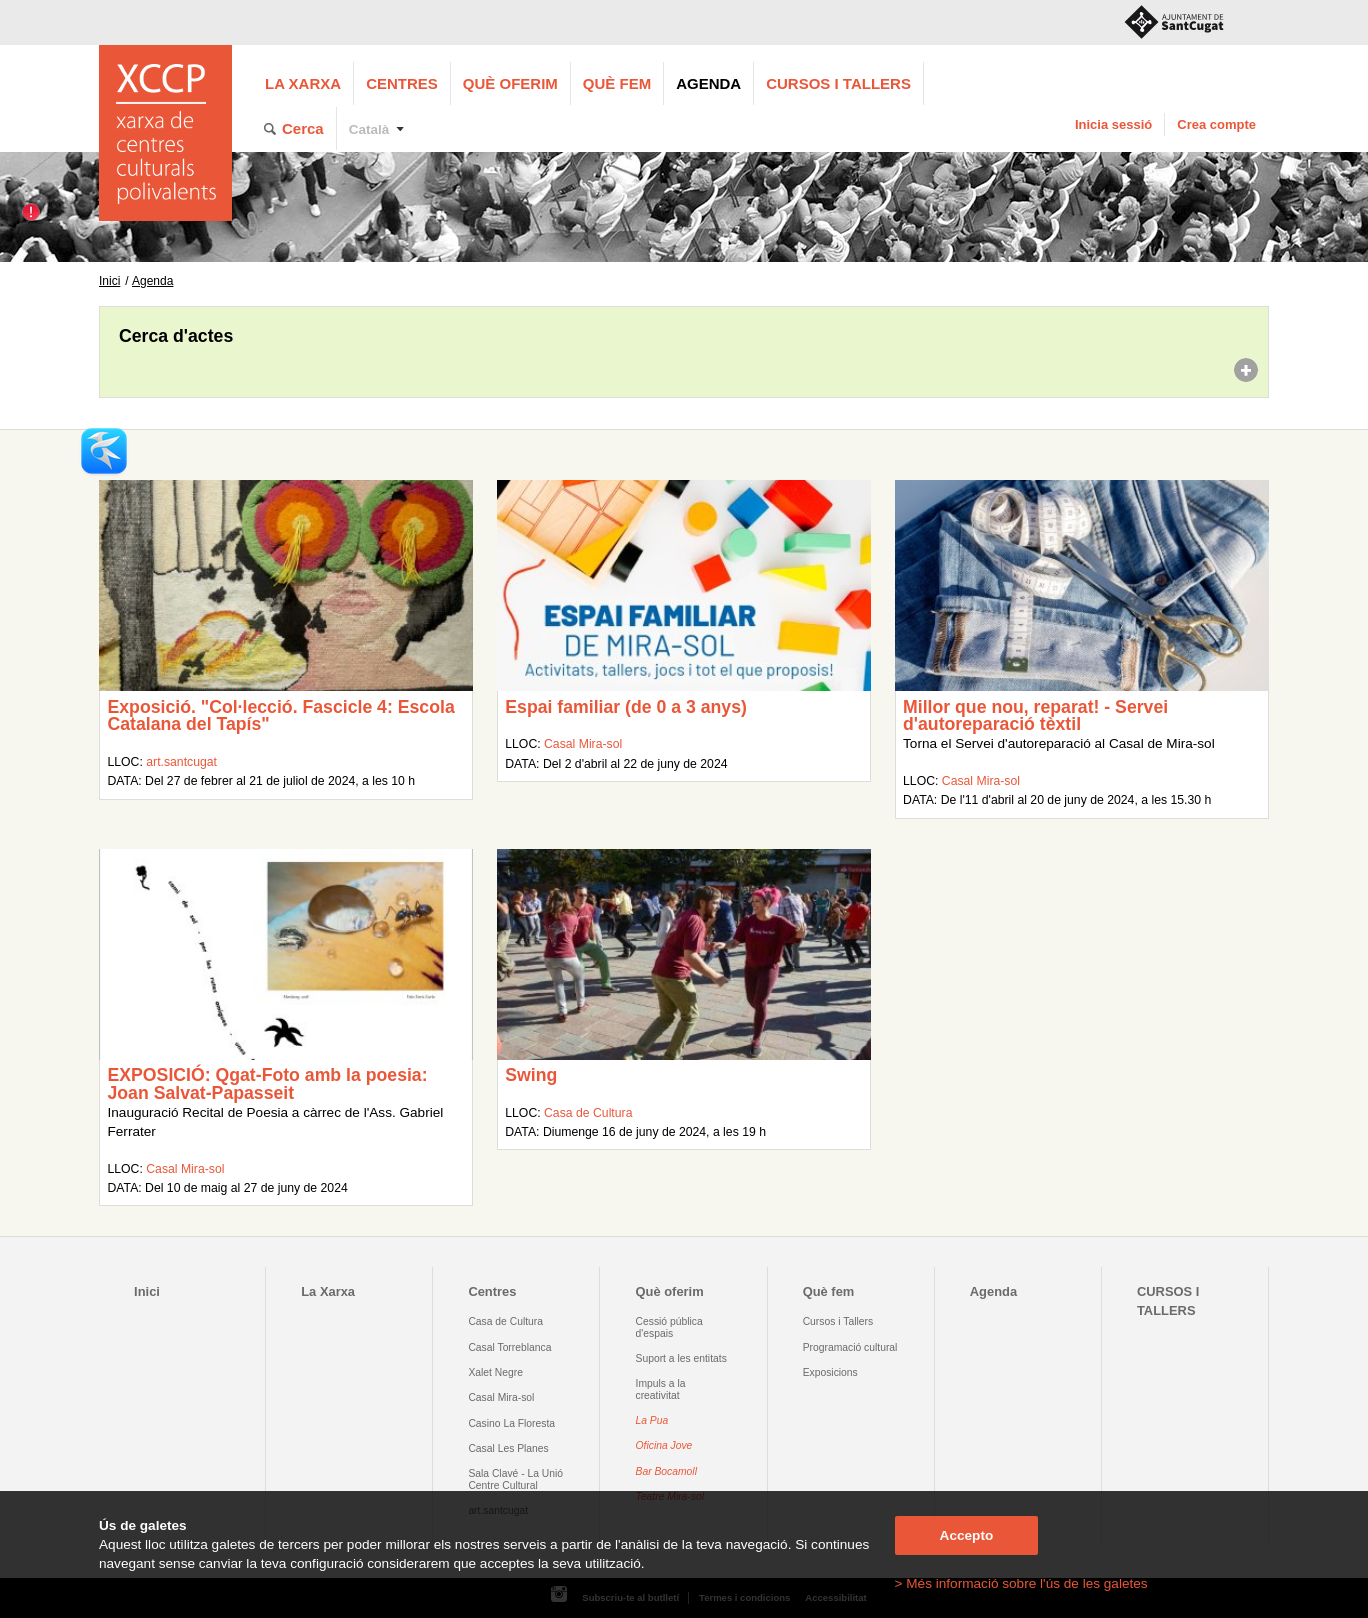 The width and height of the screenshot is (1368, 1618). I want to click on open kate text editor, so click(104, 451).